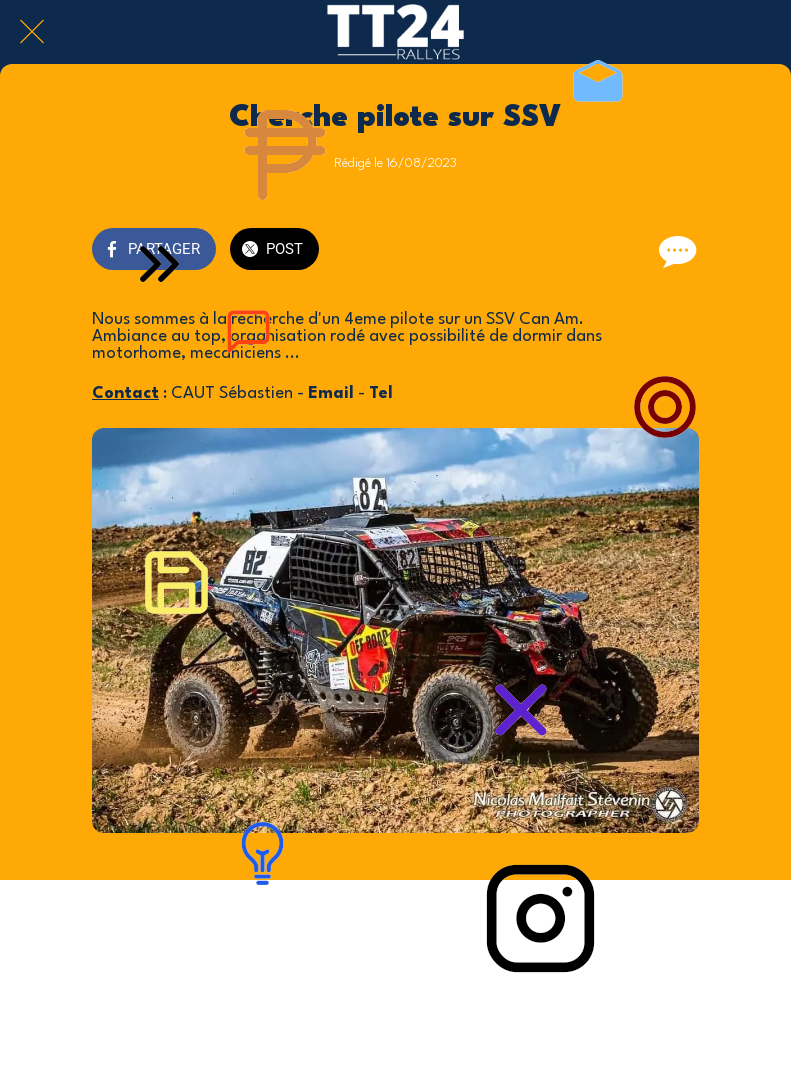 The width and height of the screenshot is (791, 1073). I want to click on skip forward or advance to next item, so click(158, 264).